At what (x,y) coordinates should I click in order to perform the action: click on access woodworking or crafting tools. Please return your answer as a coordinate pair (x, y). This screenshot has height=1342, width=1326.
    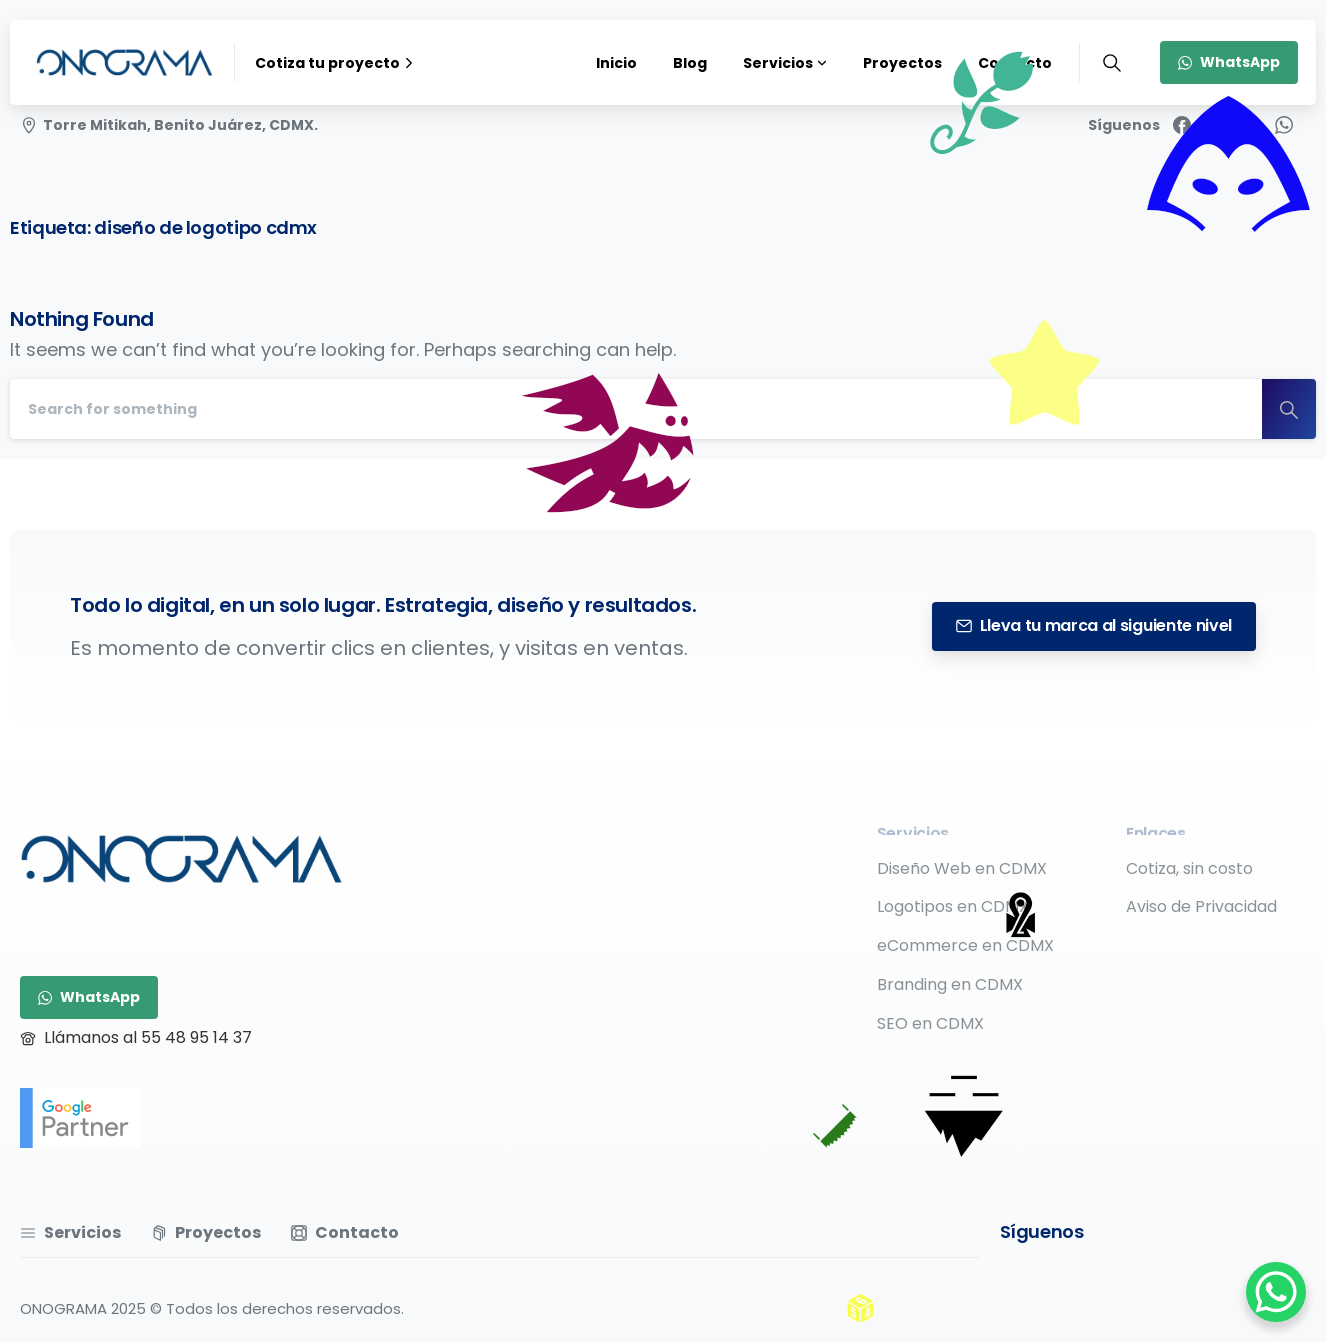
    Looking at the image, I should click on (835, 1126).